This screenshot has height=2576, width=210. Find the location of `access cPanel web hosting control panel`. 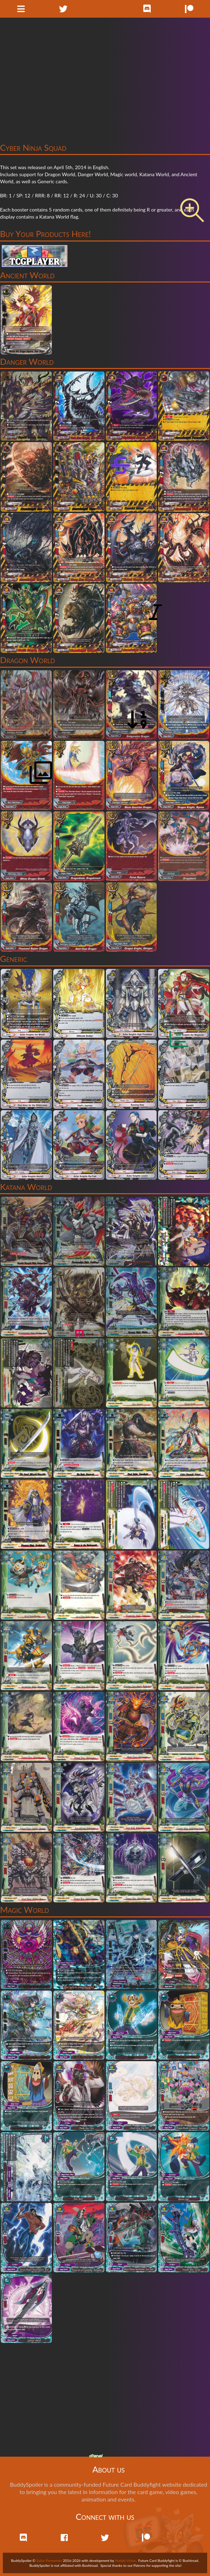

access cPanel web hosting control panel is located at coordinates (96, 2456).